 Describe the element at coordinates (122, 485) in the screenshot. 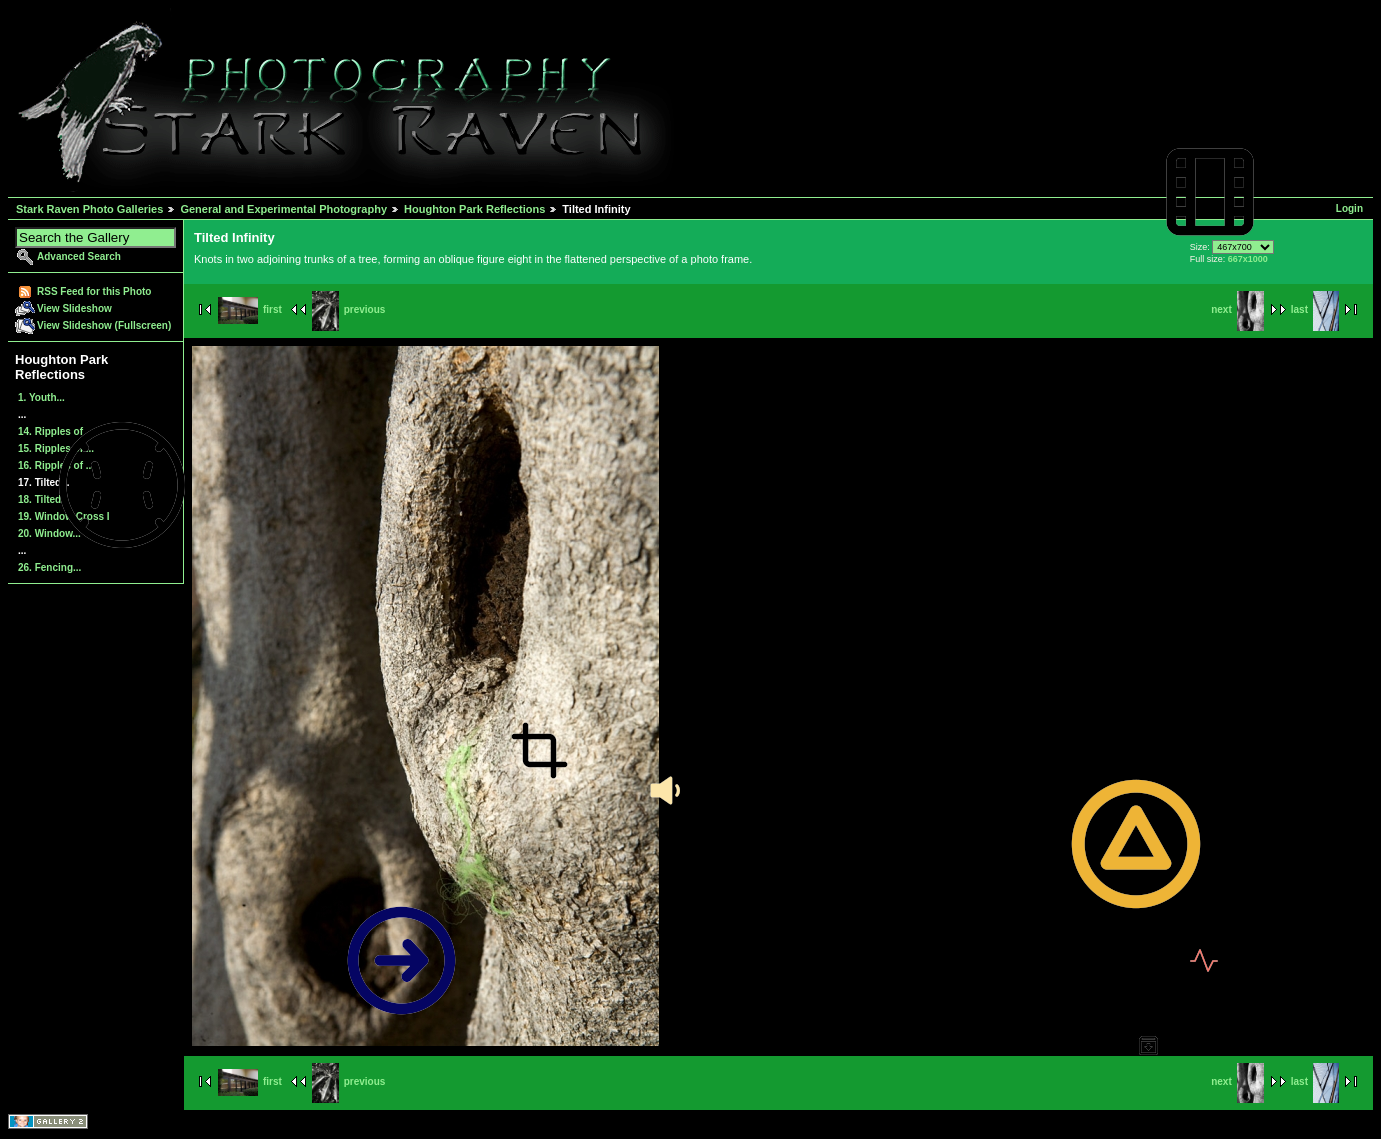

I see `view baseball scores or stats` at that location.